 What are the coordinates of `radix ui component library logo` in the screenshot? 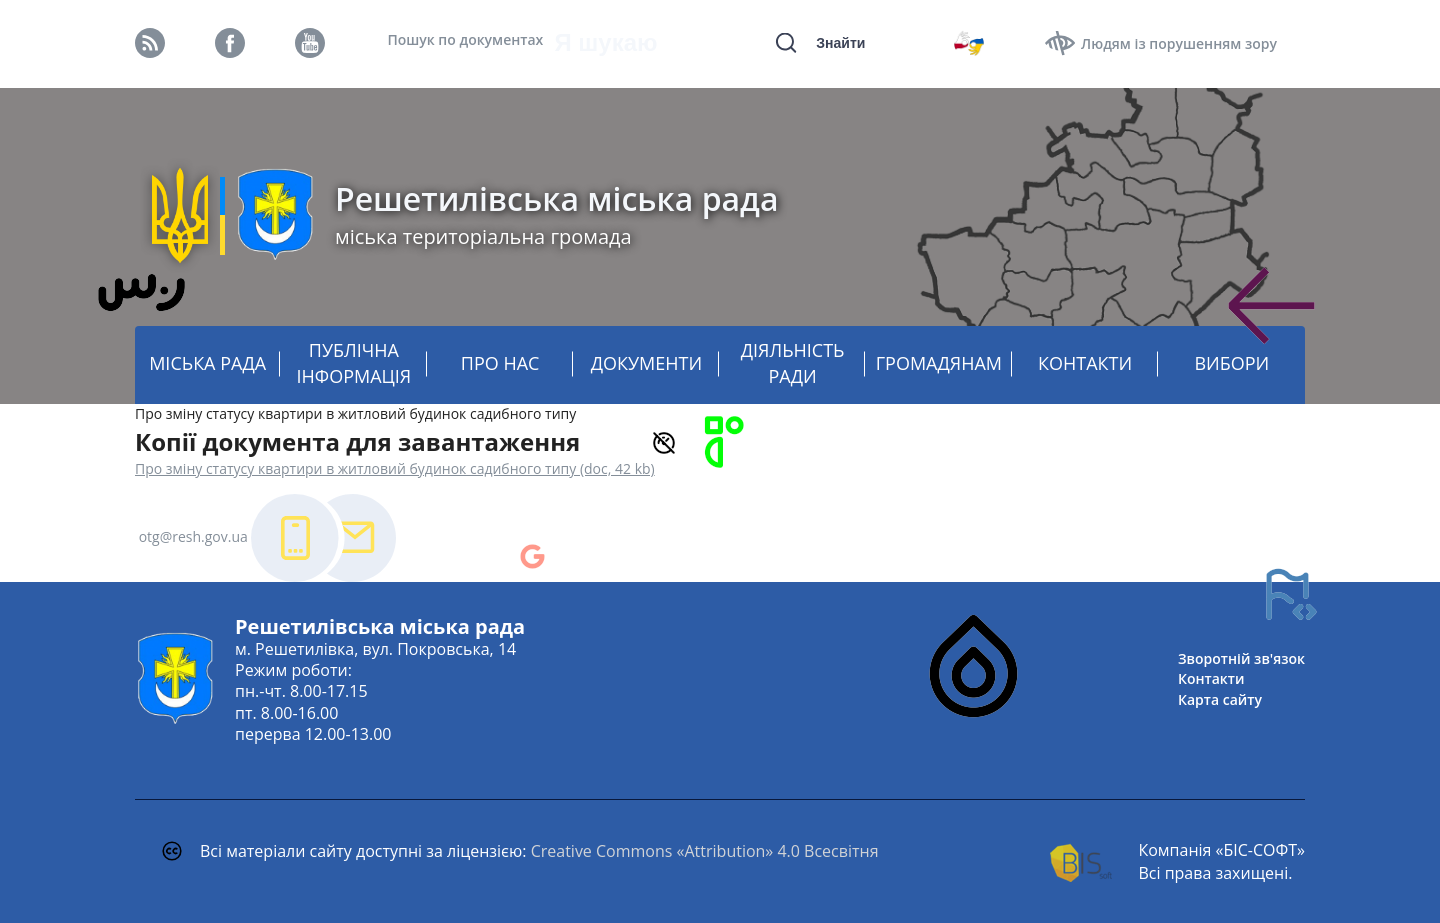 It's located at (723, 442).